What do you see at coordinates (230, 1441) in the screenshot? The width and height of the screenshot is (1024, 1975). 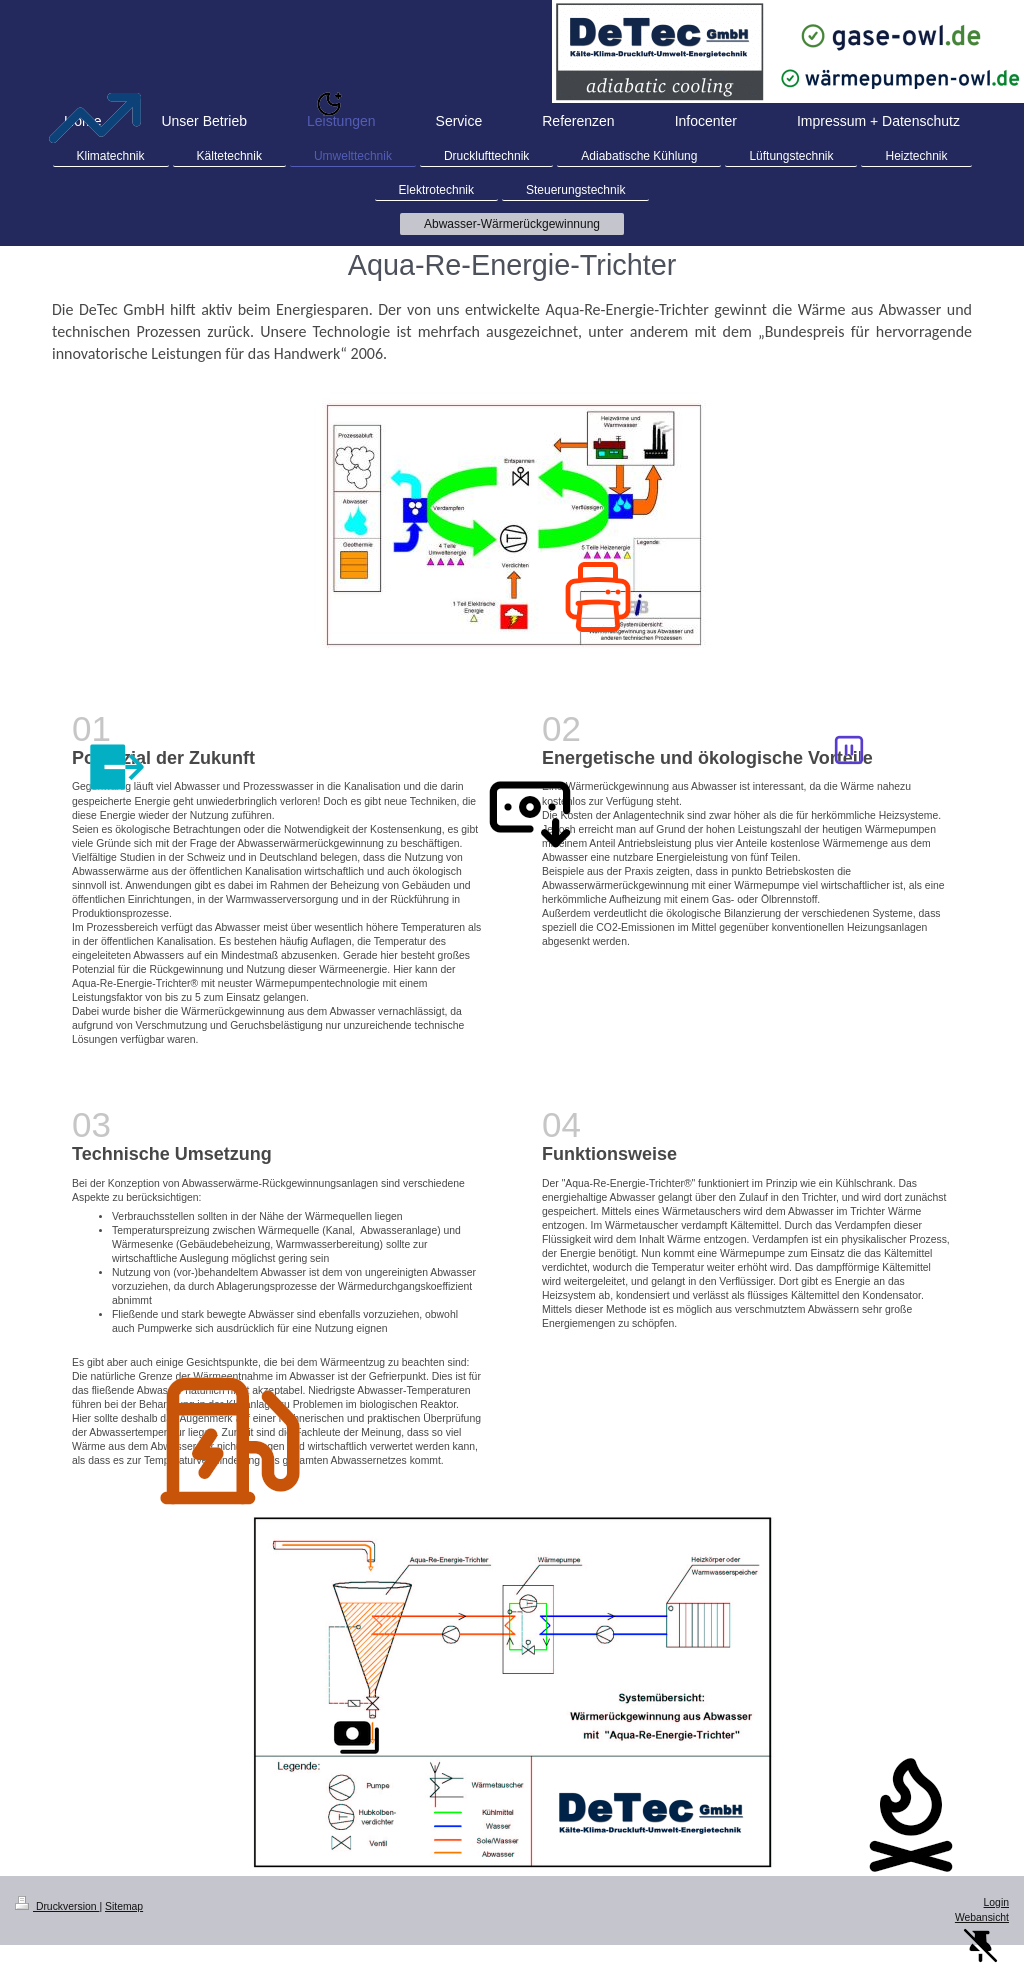 I see `find nearby electric vehicle charging stations` at bounding box center [230, 1441].